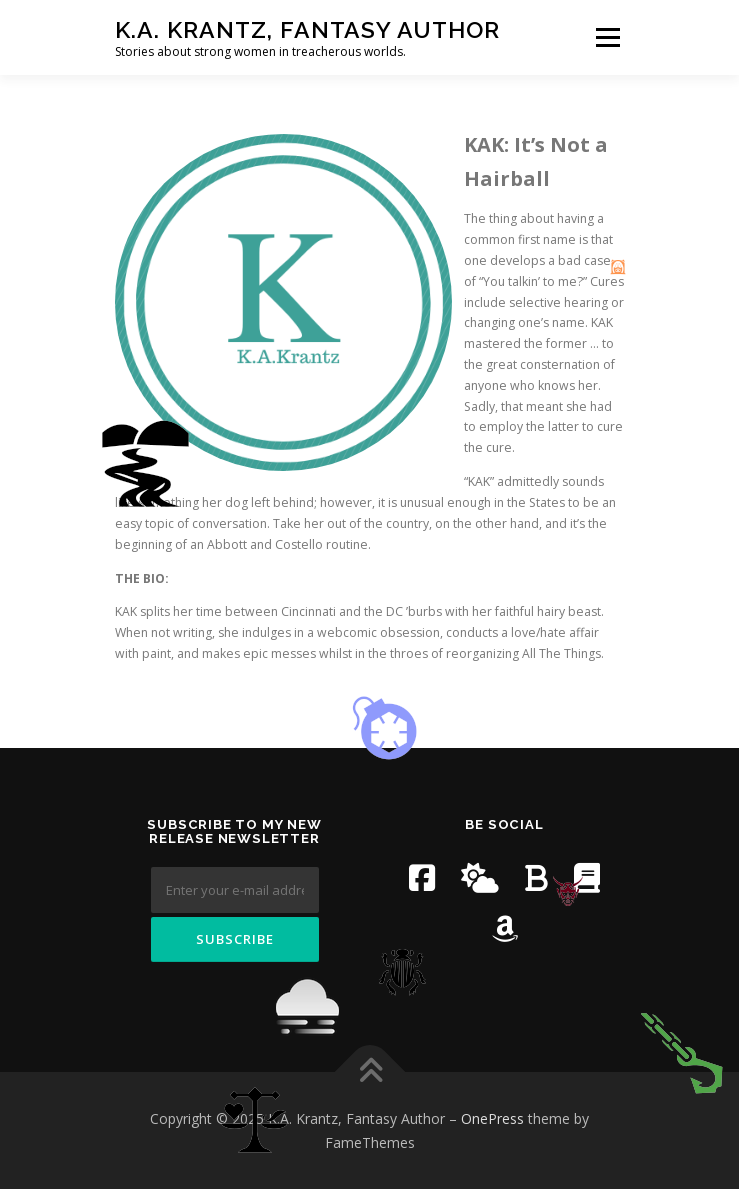 The width and height of the screenshot is (739, 1189). What do you see at coordinates (307, 1006) in the screenshot?
I see `indicates foggy weather conditions` at bounding box center [307, 1006].